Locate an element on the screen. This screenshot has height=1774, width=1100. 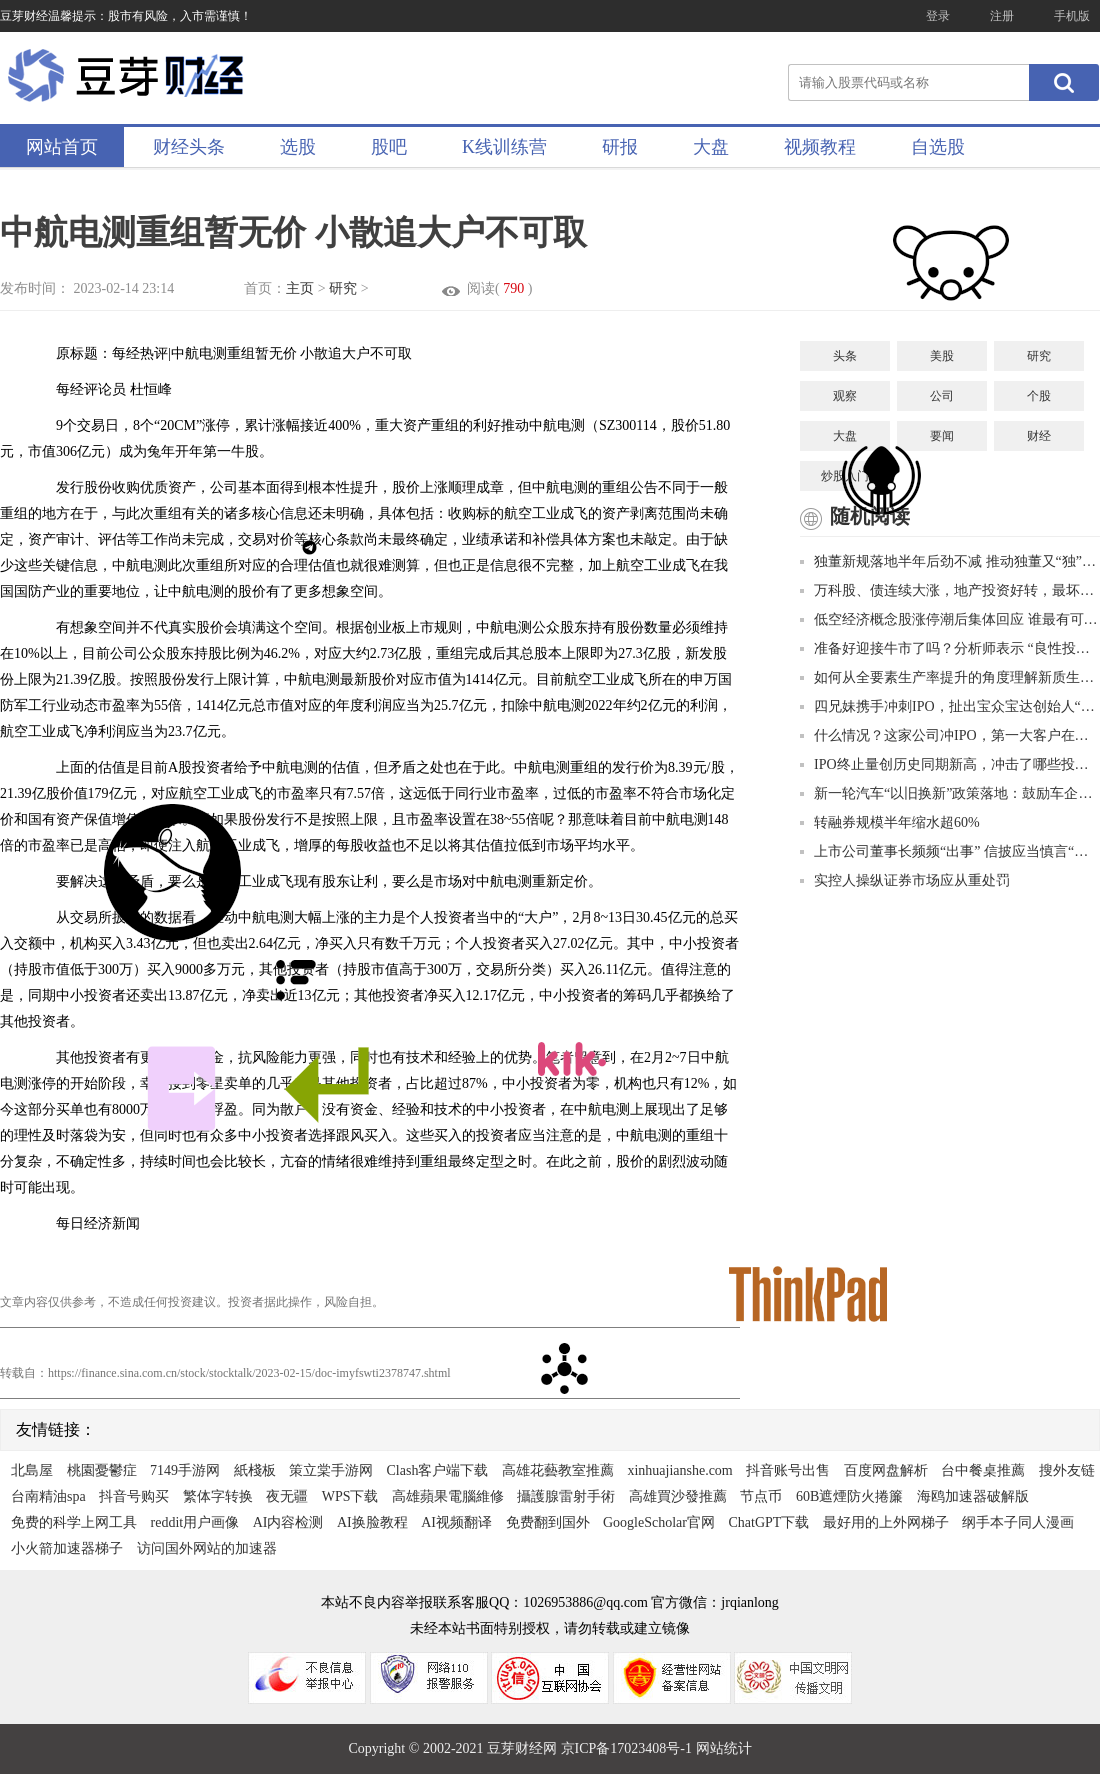
return to previous line or submit input is located at coordinates (332, 1084).